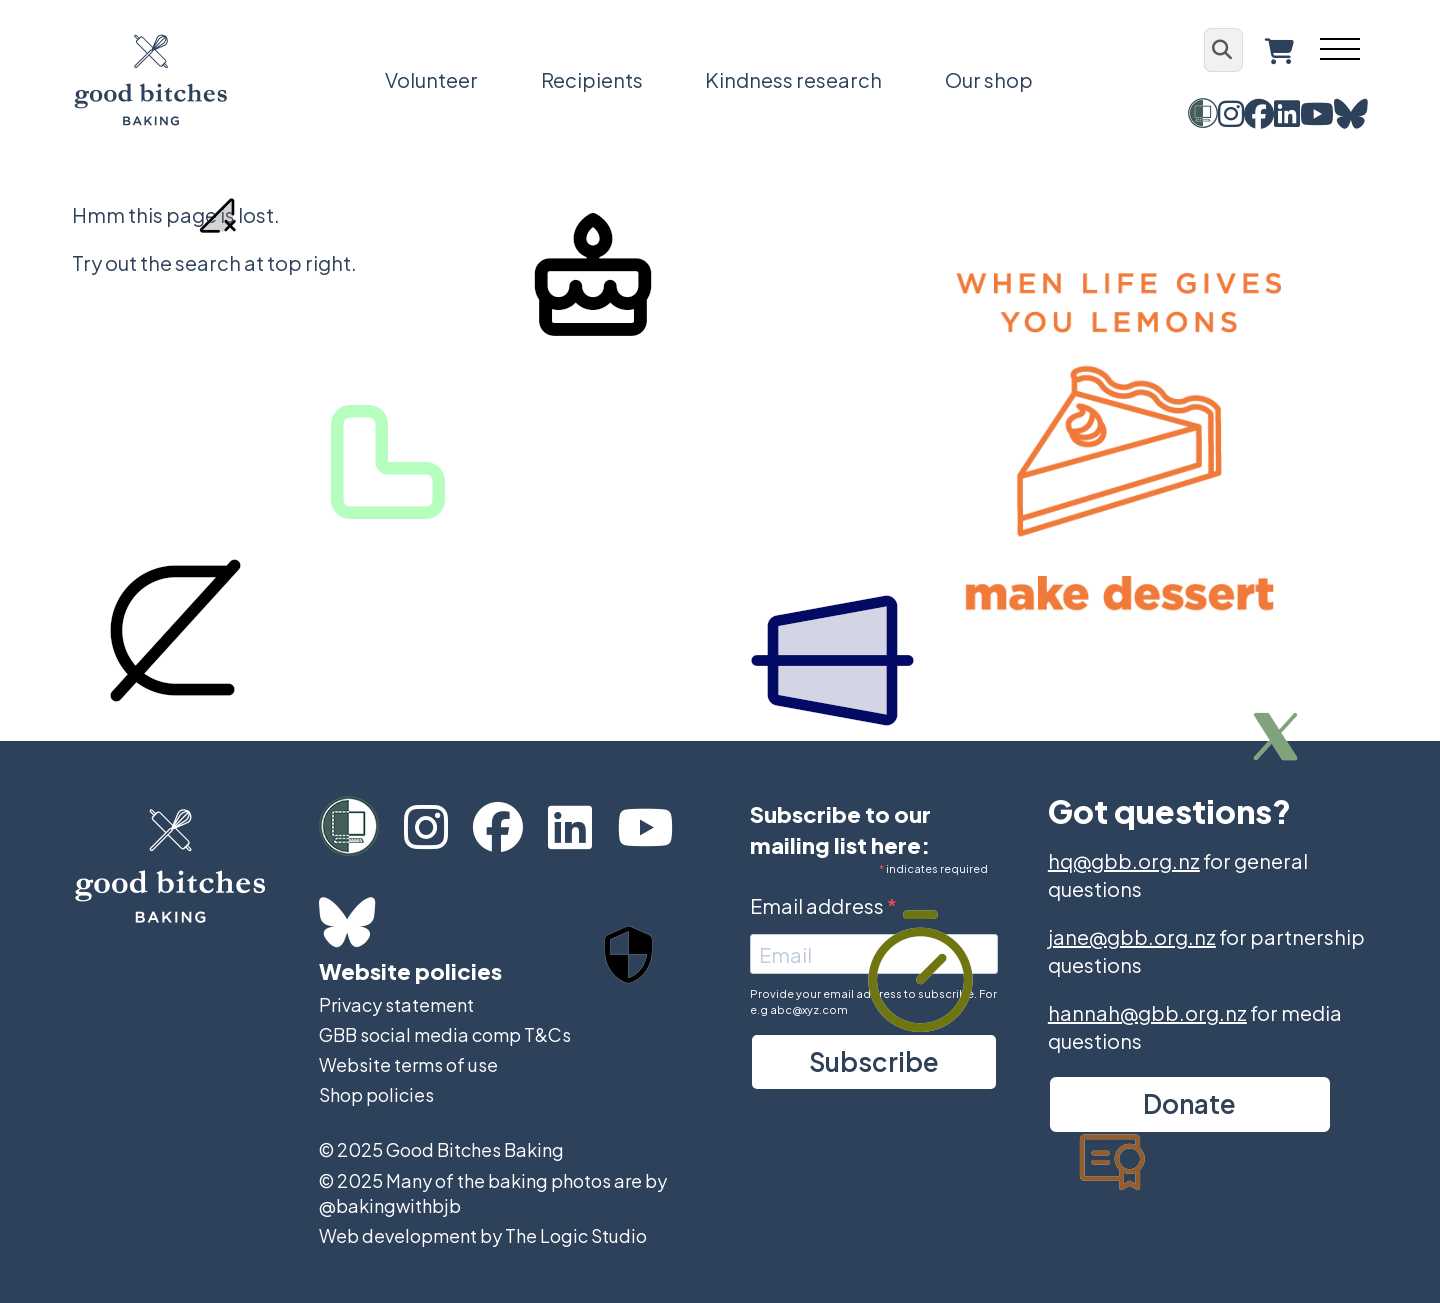  What do you see at coordinates (175, 630) in the screenshot?
I see `indicates a set is not a subset of another in mathematical notation` at bounding box center [175, 630].